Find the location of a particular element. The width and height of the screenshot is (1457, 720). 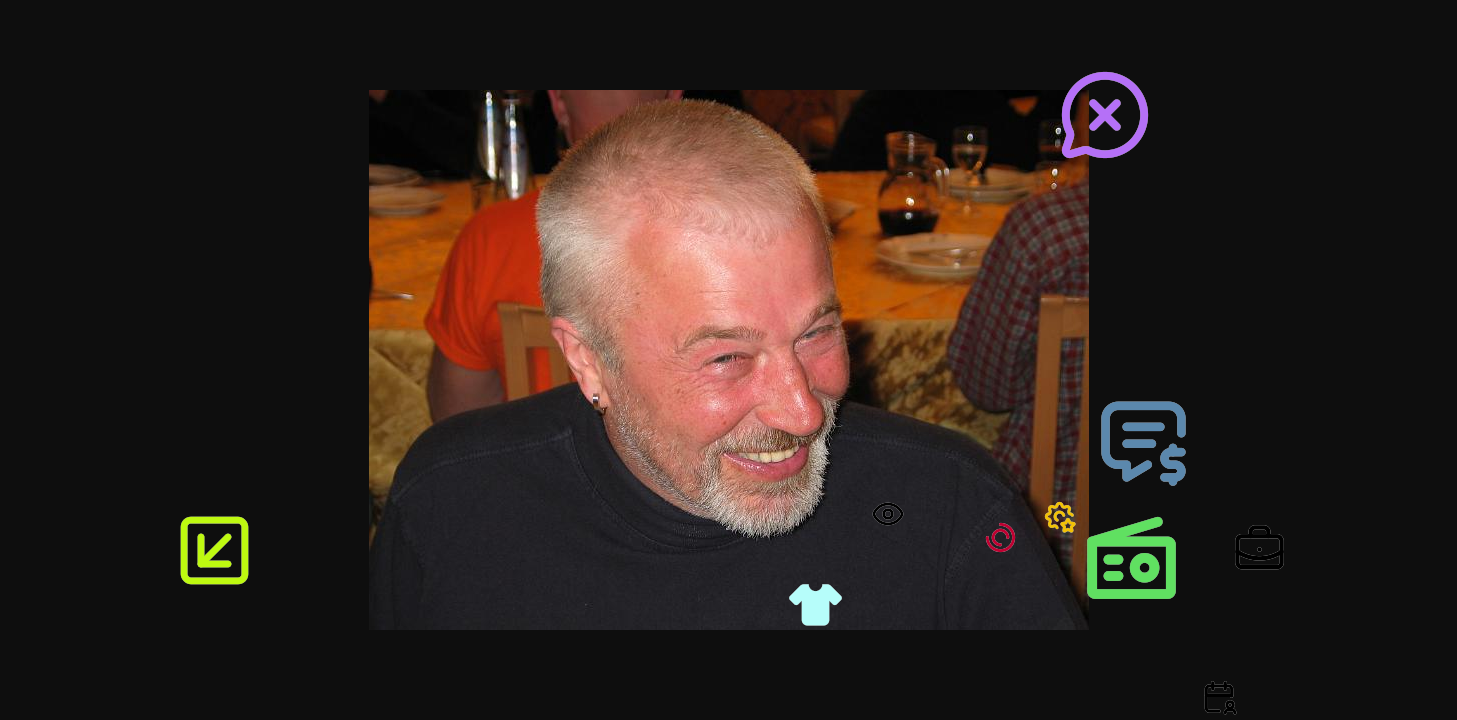

delete a message or conversation is located at coordinates (1105, 115).